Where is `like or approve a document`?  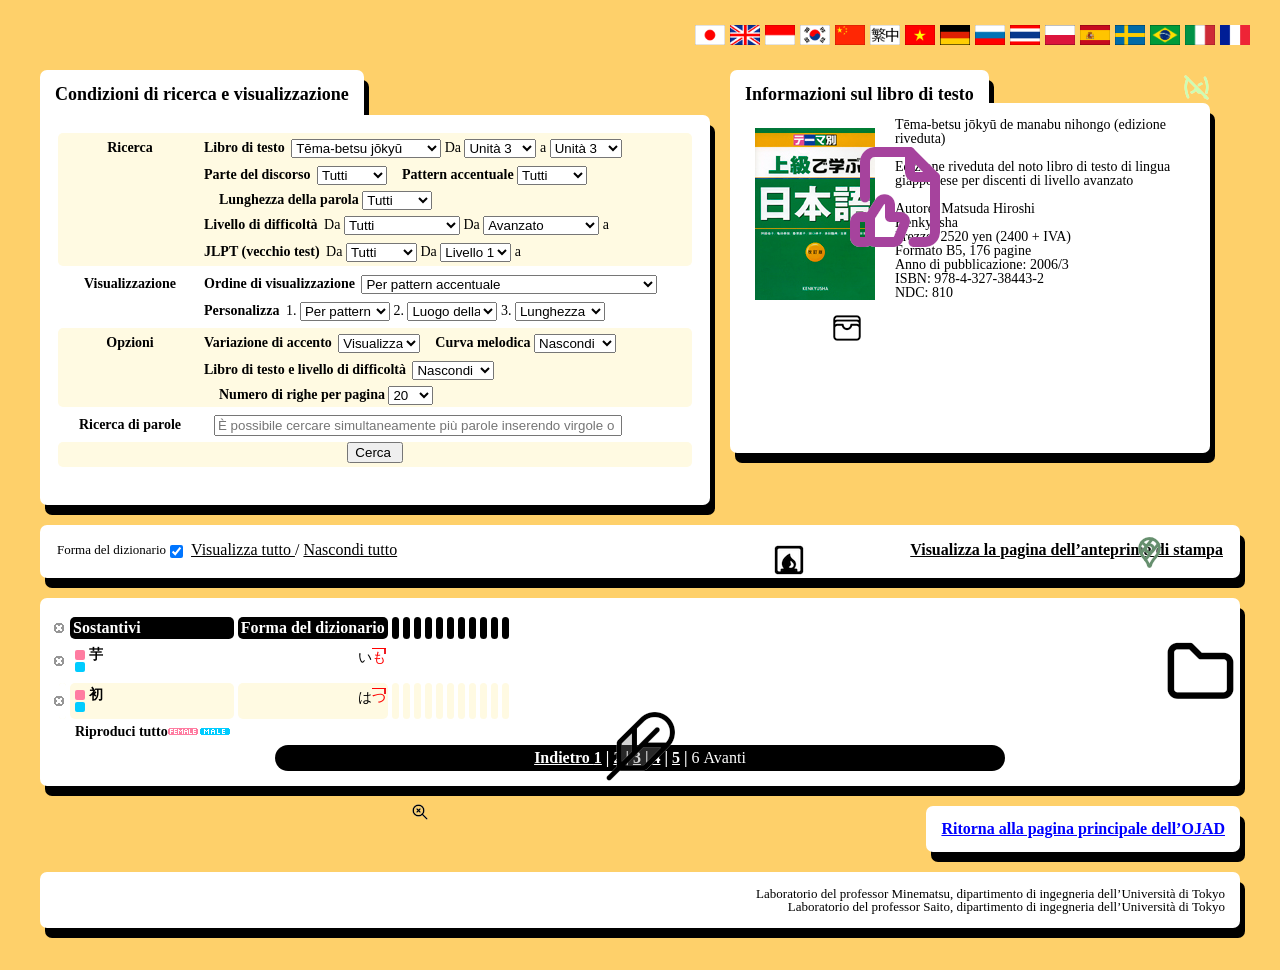 like or approve a document is located at coordinates (900, 197).